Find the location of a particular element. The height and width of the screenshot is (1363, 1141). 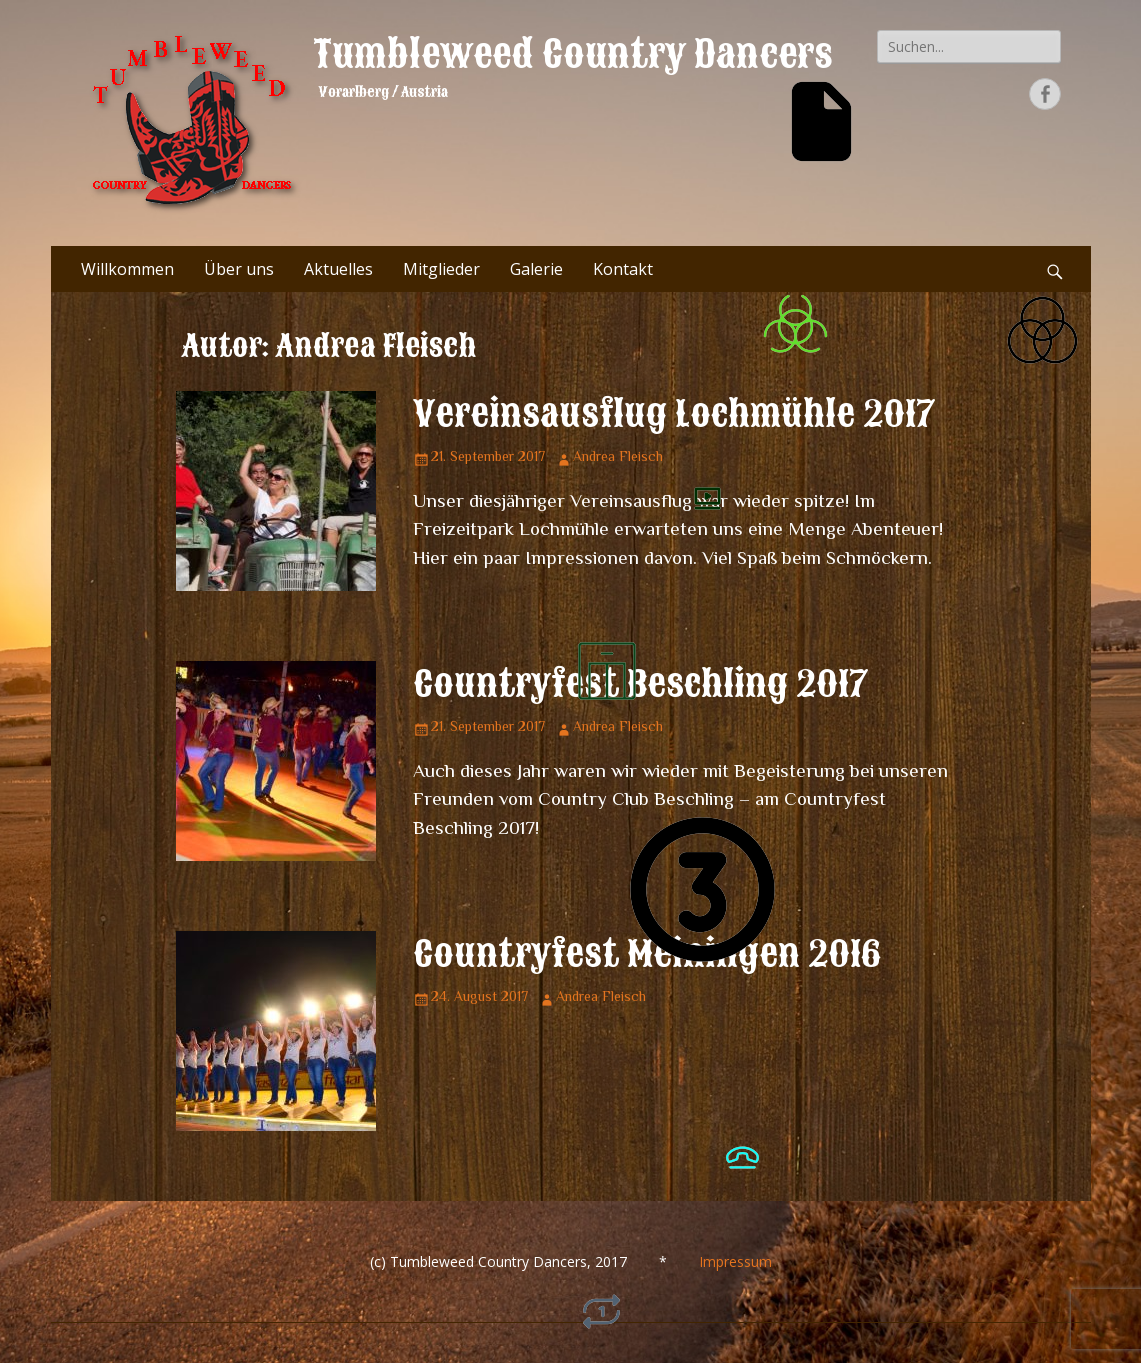

indicates elevator access nearby is located at coordinates (607, 671).